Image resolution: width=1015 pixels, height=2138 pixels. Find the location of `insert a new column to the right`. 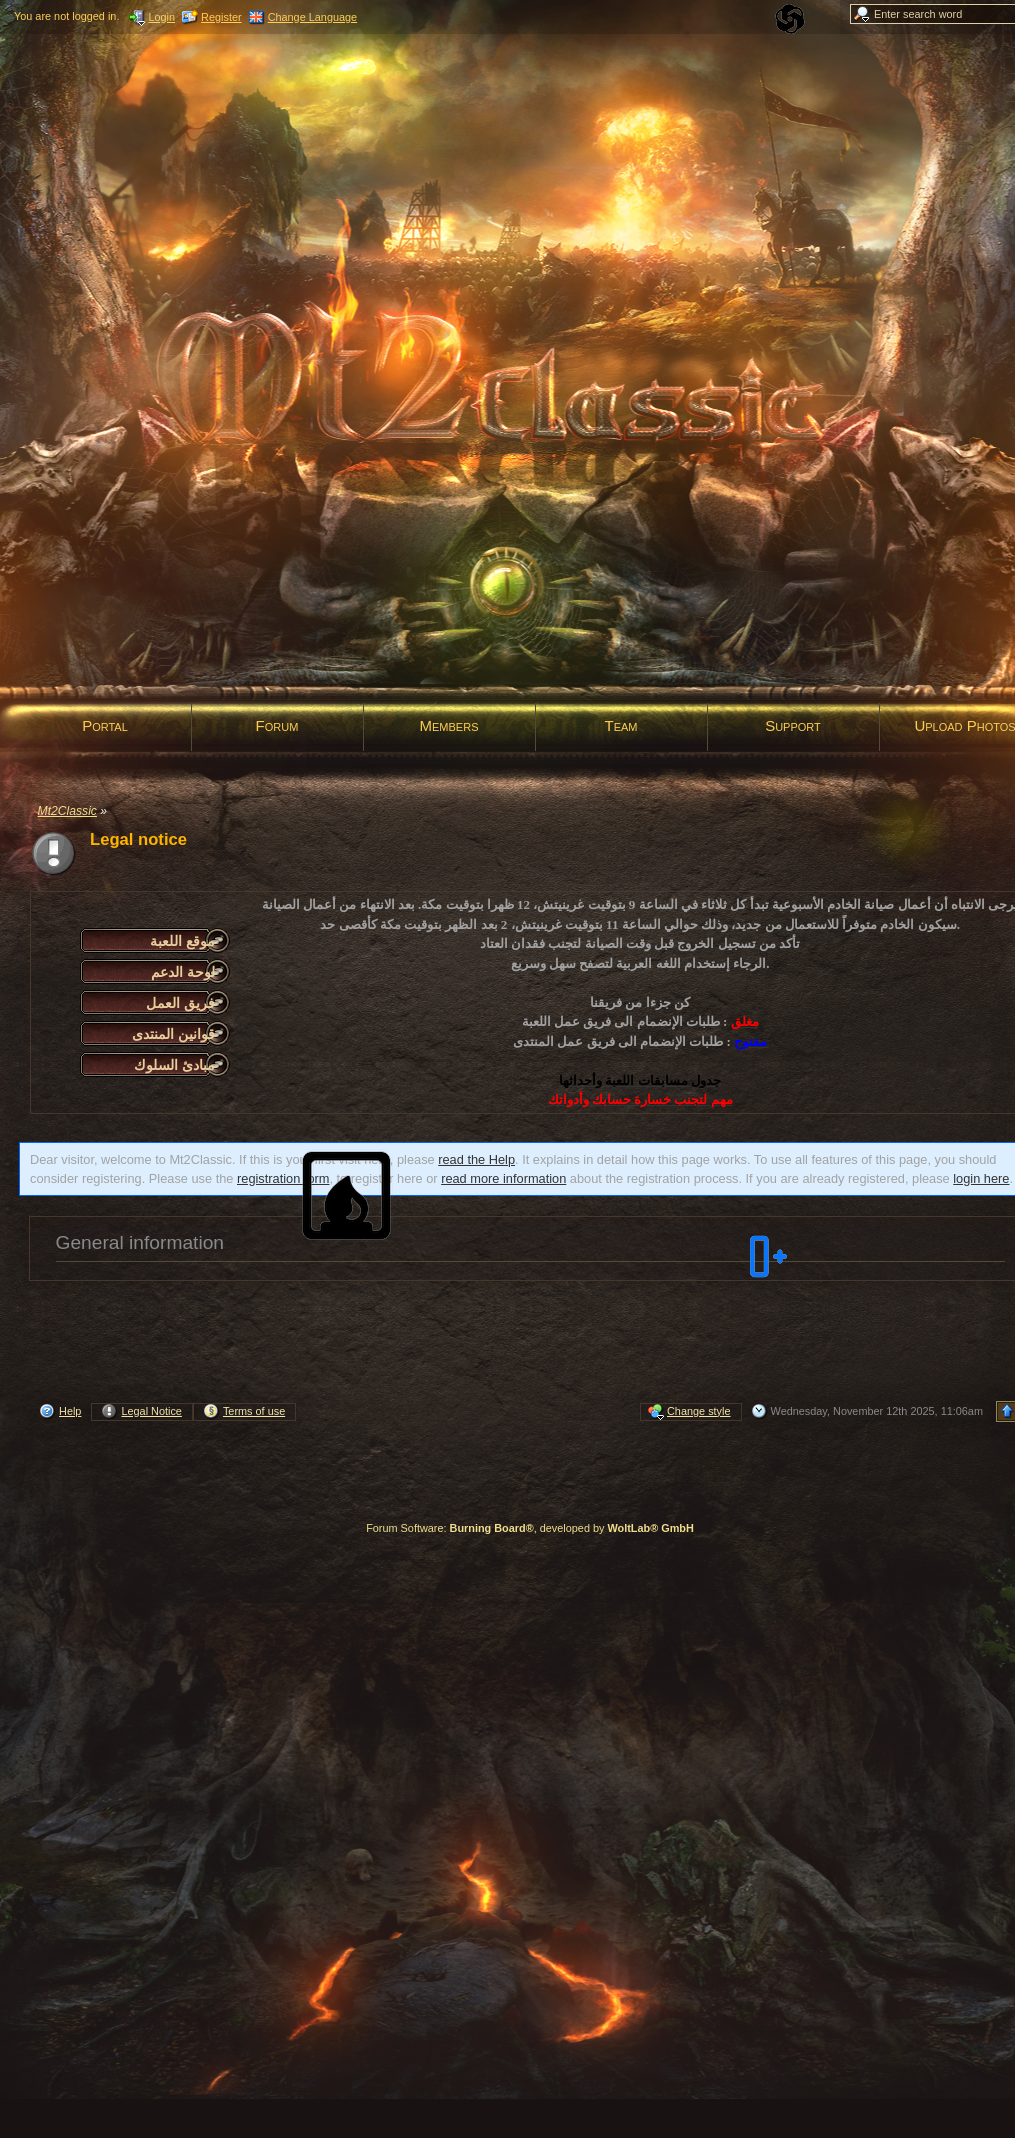

insert a new column to the right is located at coordinates (768, 1256).